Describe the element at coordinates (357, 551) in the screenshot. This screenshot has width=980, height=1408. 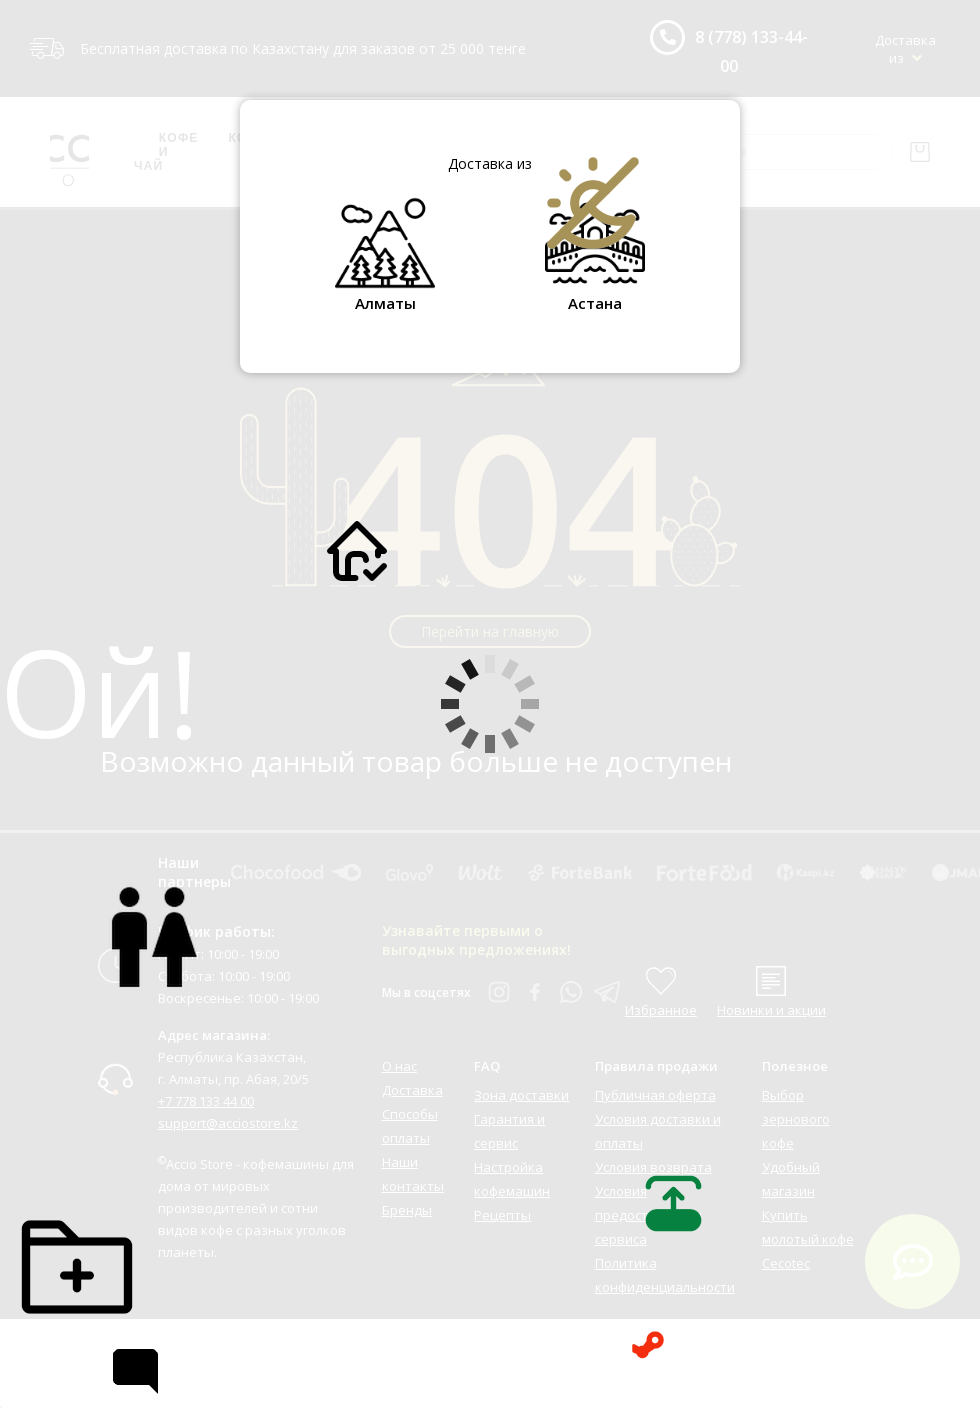
I see `home address verified or confirmed` at that location.